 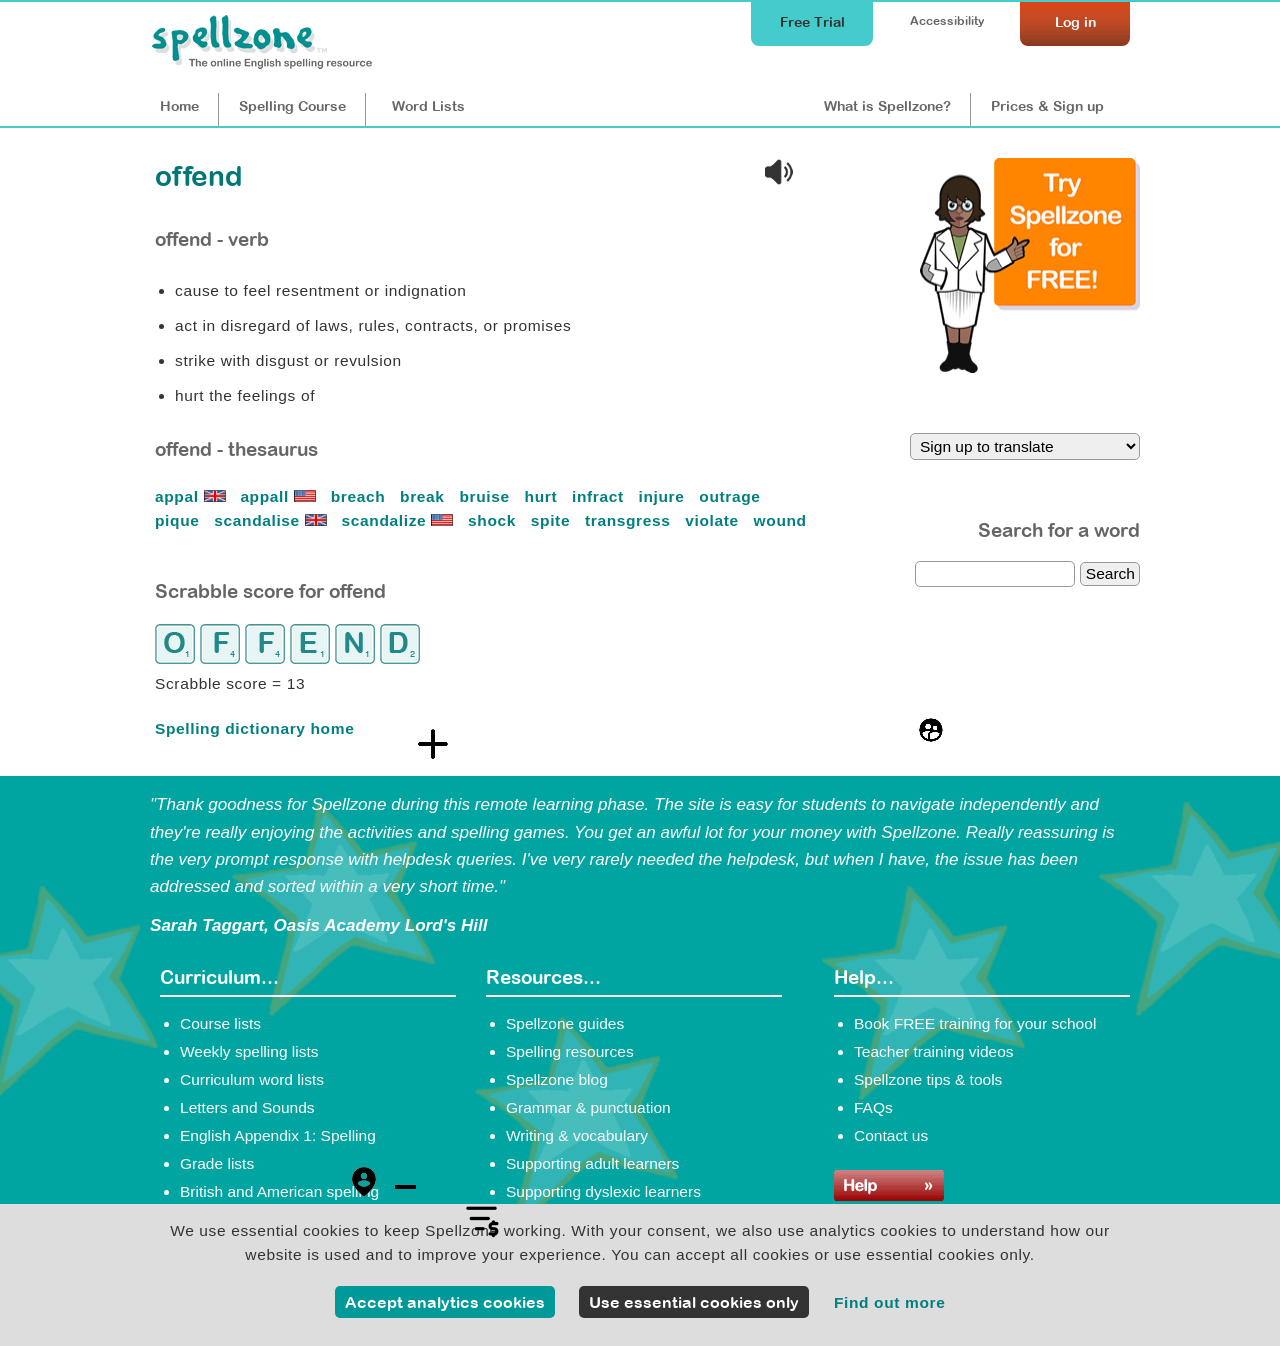 What do you see at coordinates (433, 744) in the screenshot?
I see `add a new item` at bounding box center [433, 744].